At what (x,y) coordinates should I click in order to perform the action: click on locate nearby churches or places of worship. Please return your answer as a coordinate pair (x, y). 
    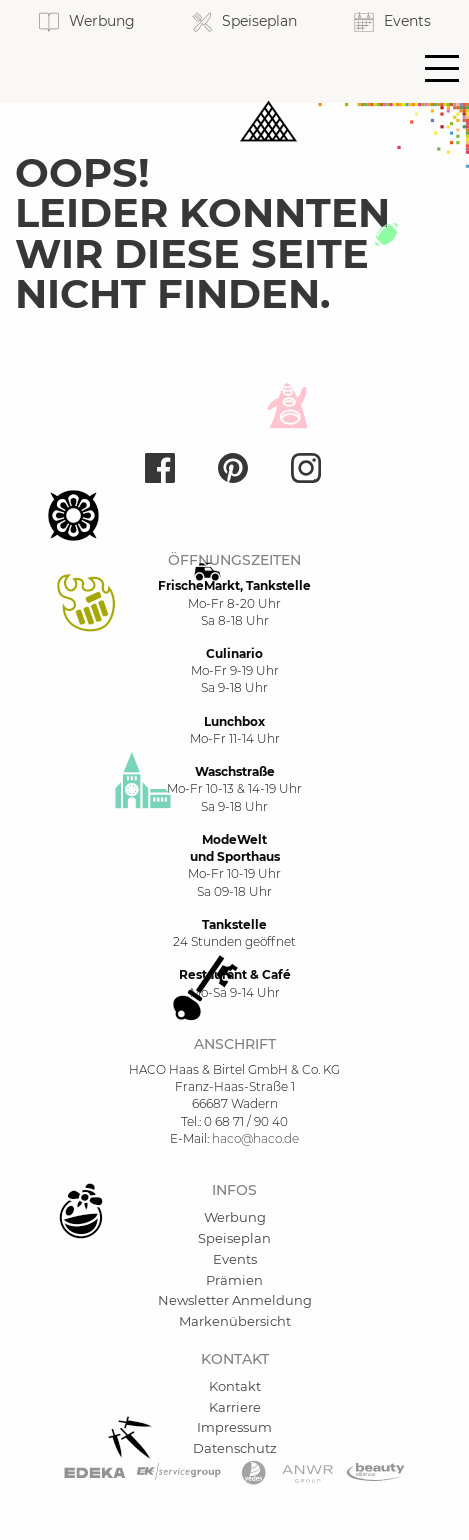
    Looking at the image, I should click on (143, 780).